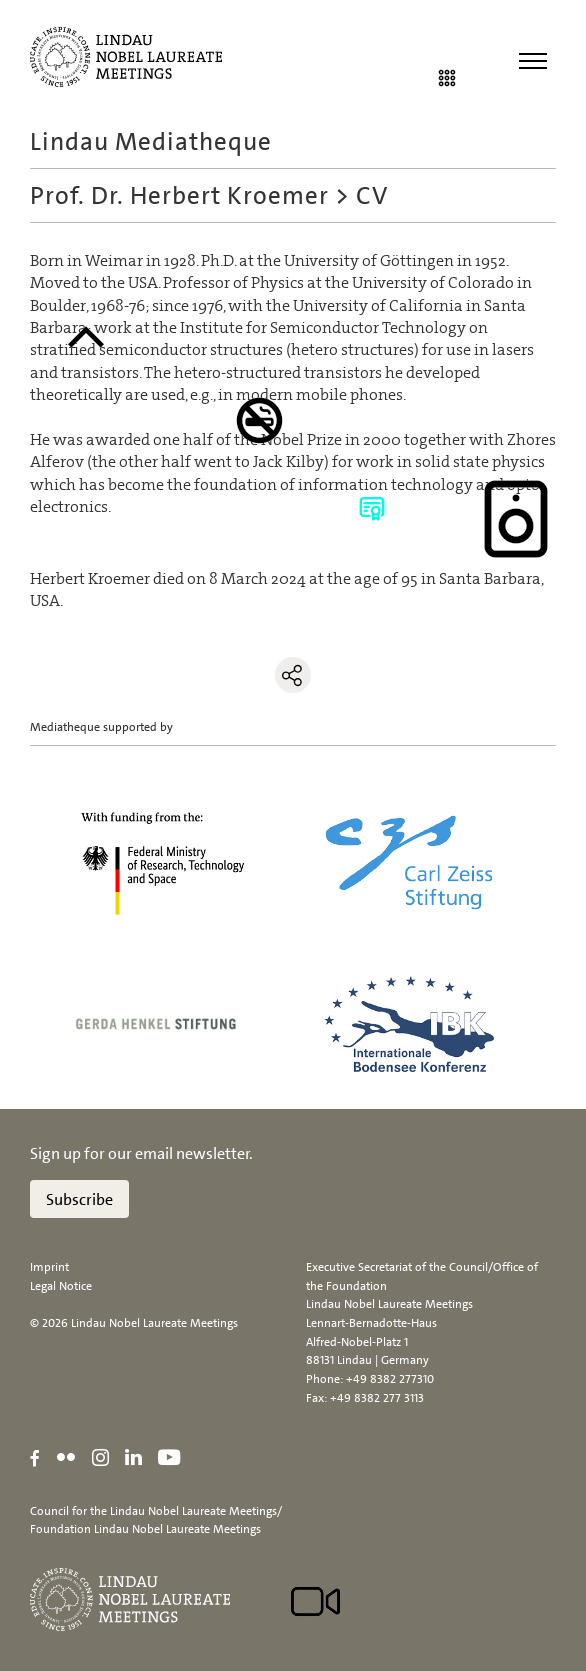  Describe the element at coordinates (447, 78) in the screenshot. I see `open the dial pad` at that location.